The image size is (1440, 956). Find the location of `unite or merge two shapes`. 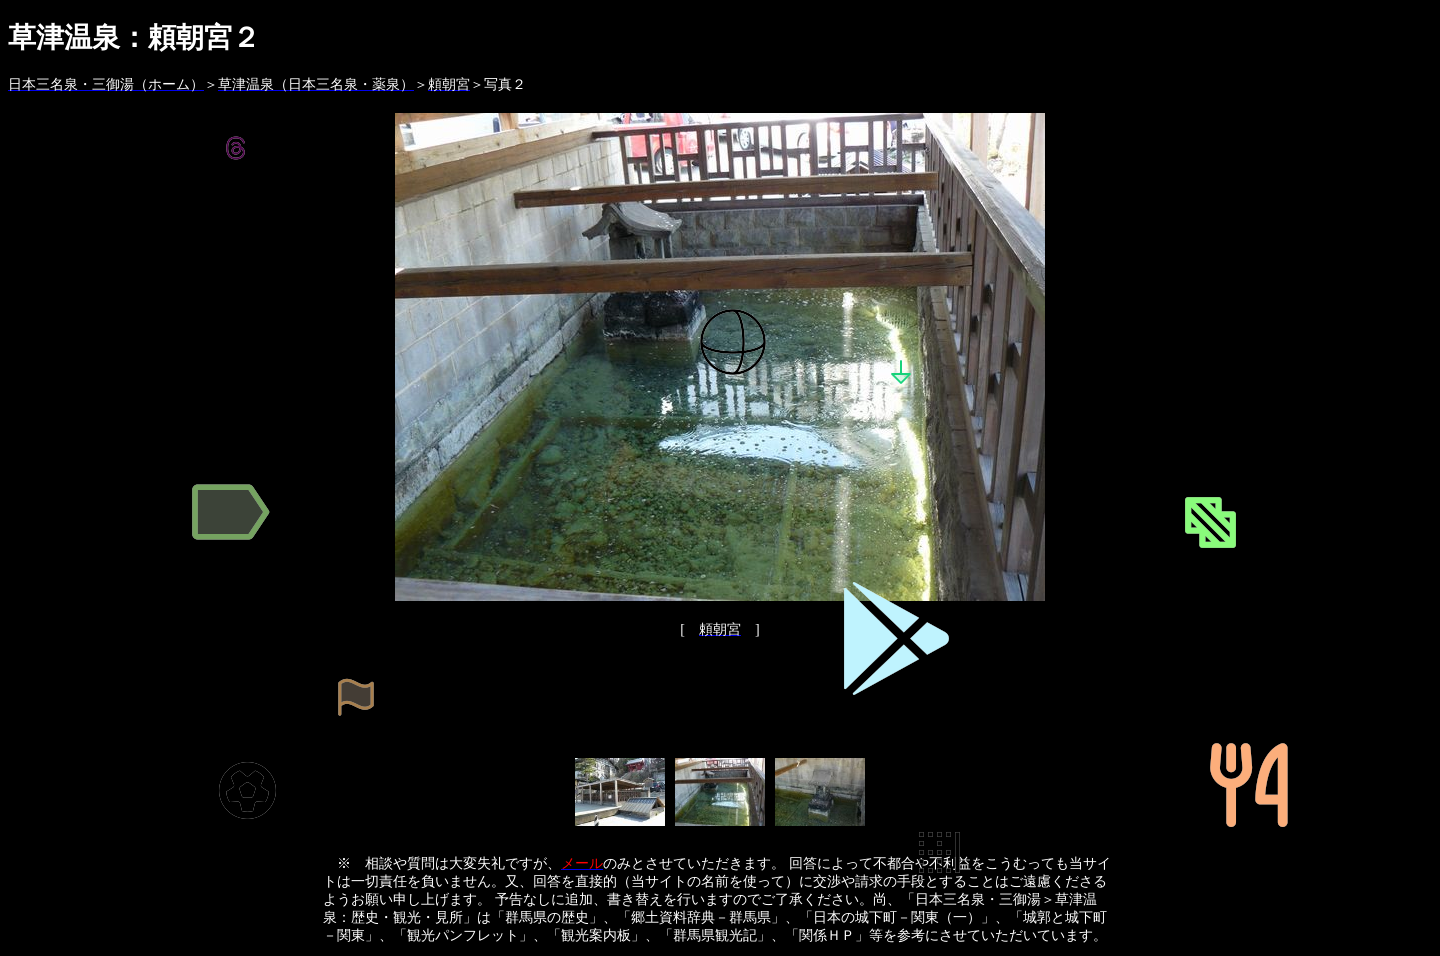

unite or merge two shapes is located at coordinates (1210, 522).